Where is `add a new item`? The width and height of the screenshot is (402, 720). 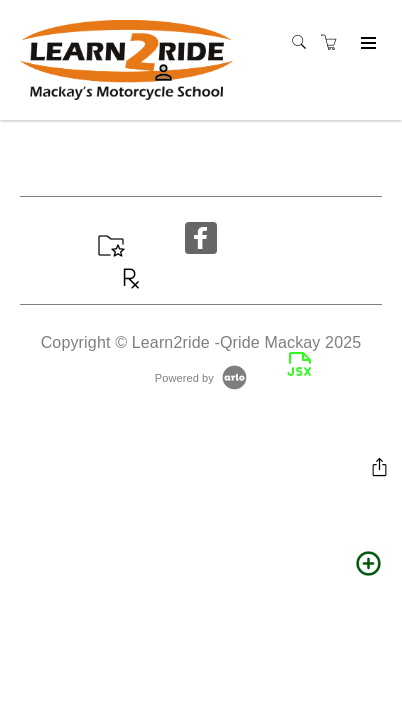 add a new item is located at coordinates (368, 563).